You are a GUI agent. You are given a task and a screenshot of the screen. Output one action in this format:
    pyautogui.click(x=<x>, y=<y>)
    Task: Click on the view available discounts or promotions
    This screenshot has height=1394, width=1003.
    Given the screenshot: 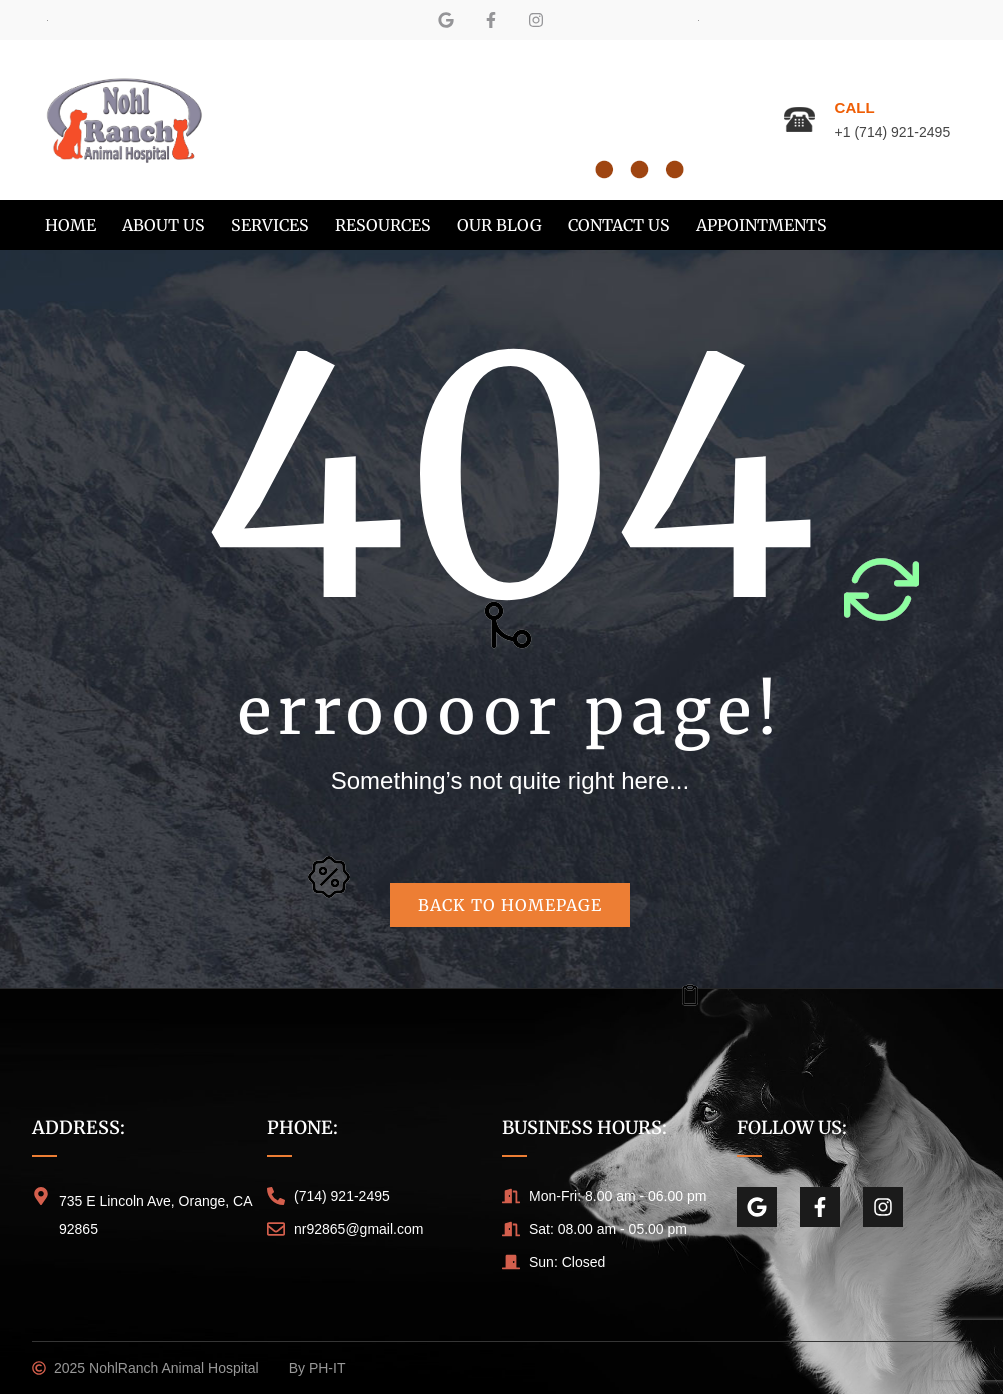 What is the action you would take?
    pyautogui.click(x=329, y=877)
    